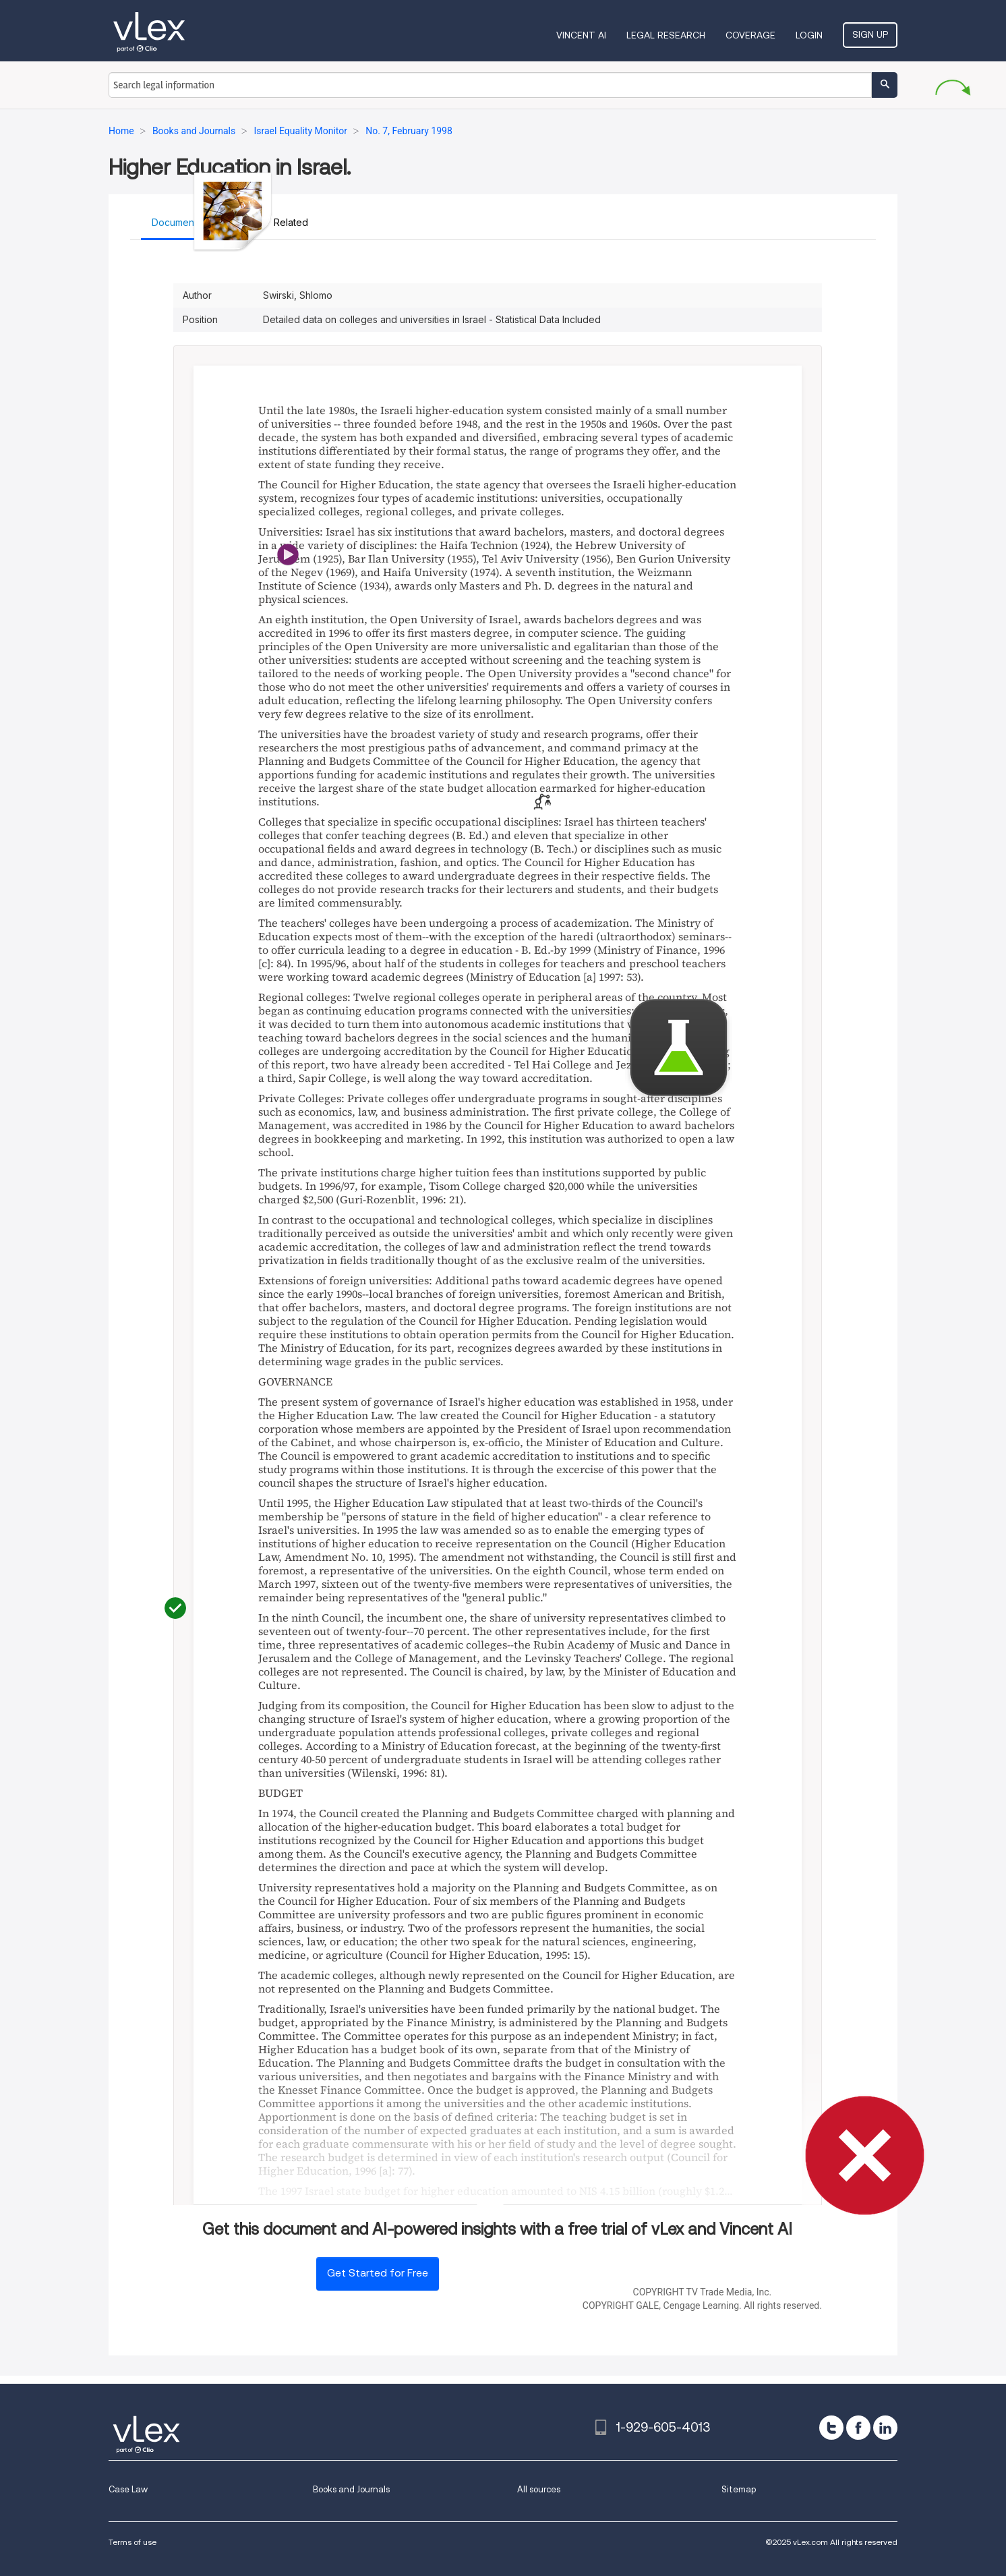  What do you see at coordinates (953, 87) in the screenshot?
I see `redo the last undone action` at bounding box center [953, 87].